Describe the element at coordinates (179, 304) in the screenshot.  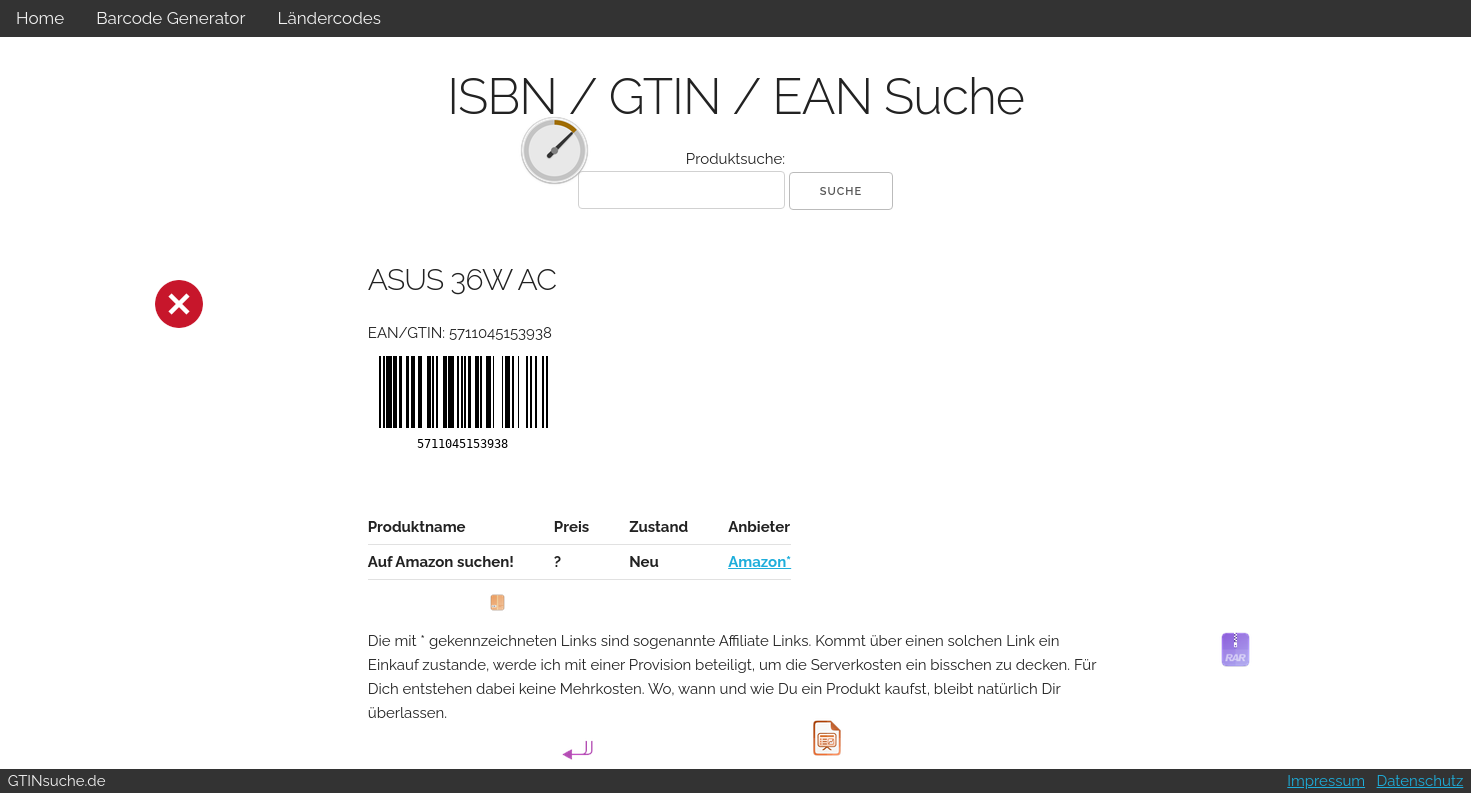
I see `close the current dialog or modal window` at that location.